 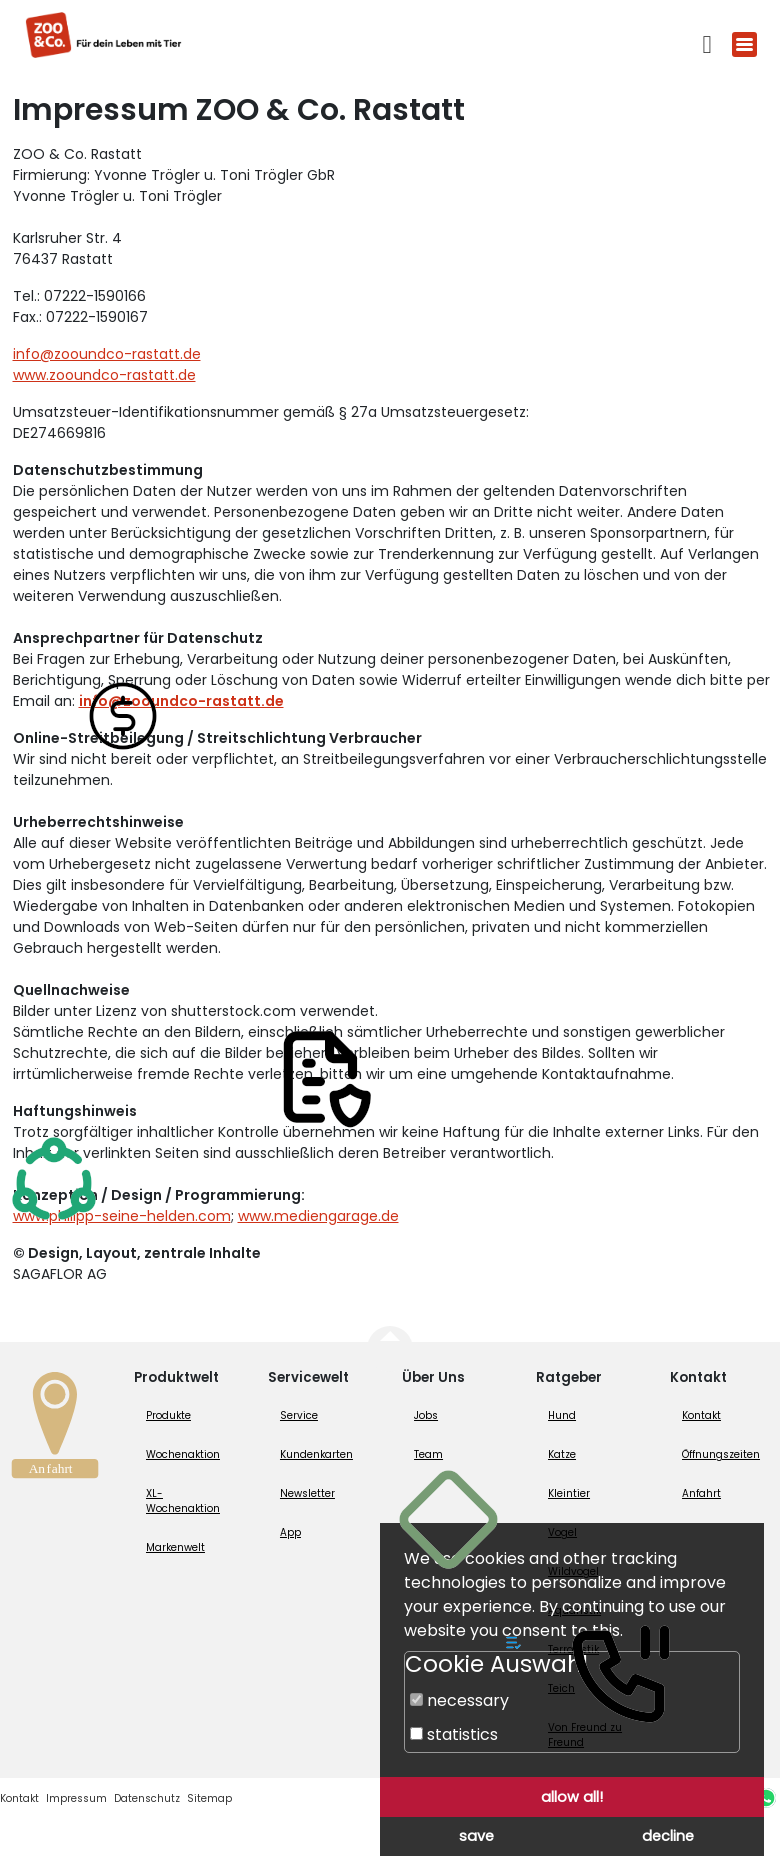 I want to click on pause an active phone call, so click(x=621, y=1674).